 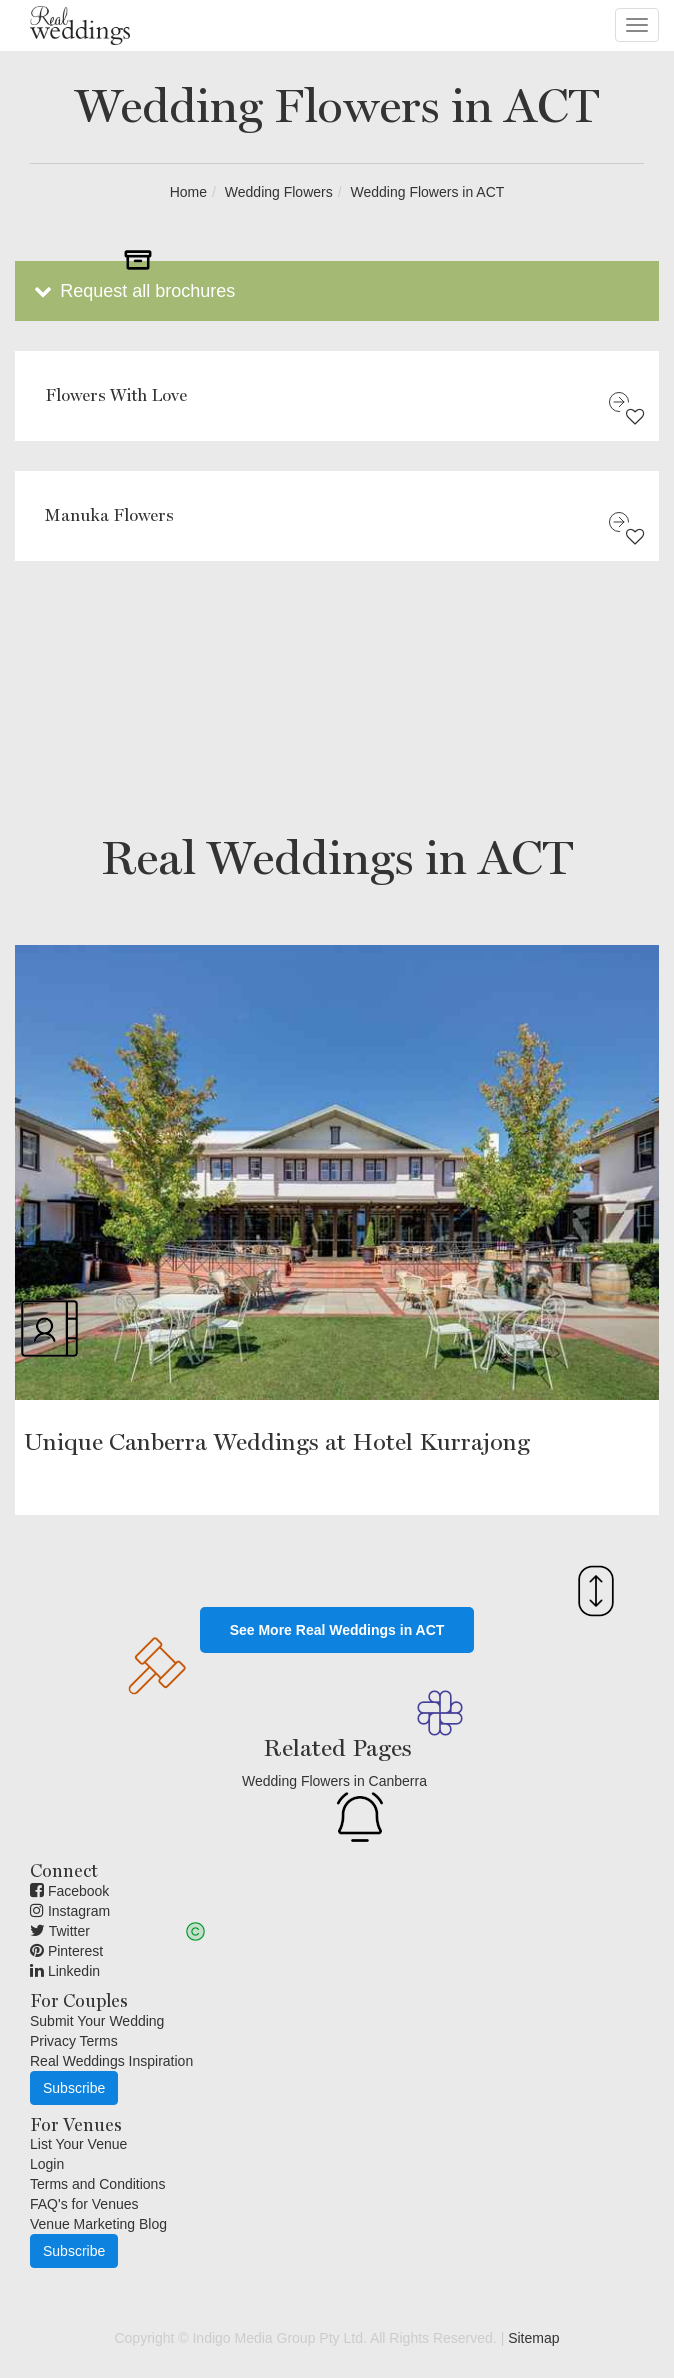 What do you see at coordinates (49, 1328) in the screenshot?
I see `access your contacts or address book` at bounding box center [49, 1328].